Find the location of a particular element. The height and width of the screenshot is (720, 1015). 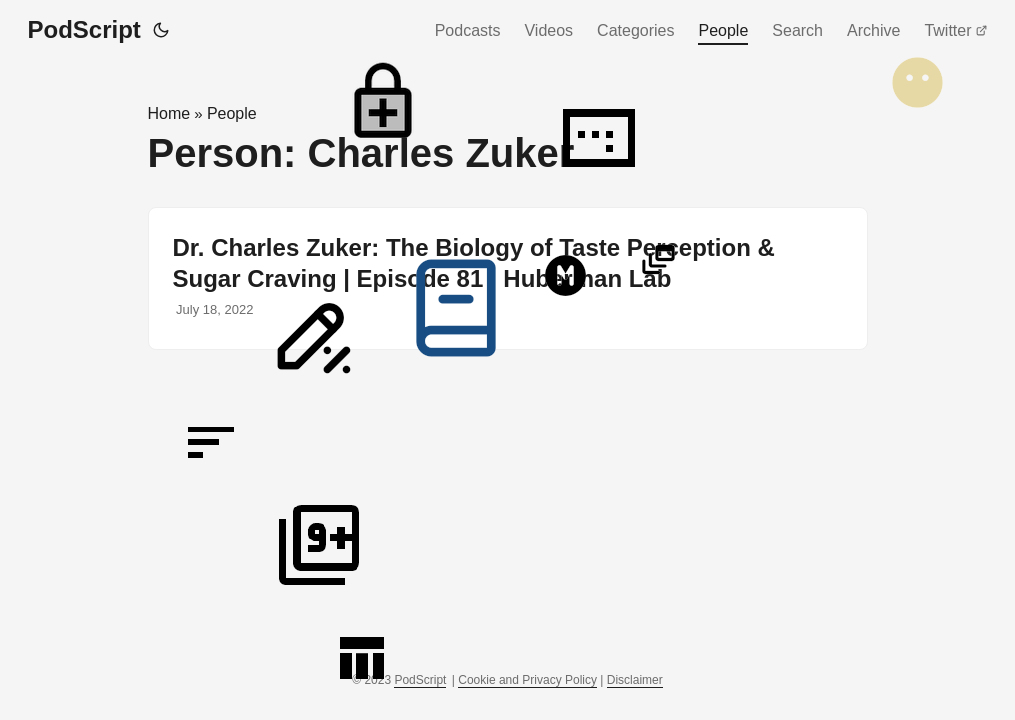

indicates a neutral or no-opinion response is located at coordinates (917, 82).